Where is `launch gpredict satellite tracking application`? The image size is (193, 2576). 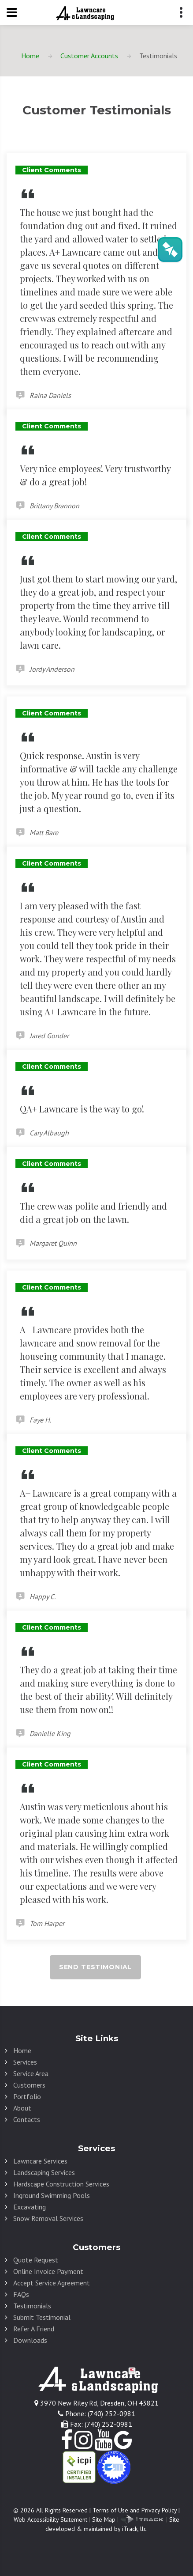
launch gpredict satellite tracking application is located at coordinates (170, 250).